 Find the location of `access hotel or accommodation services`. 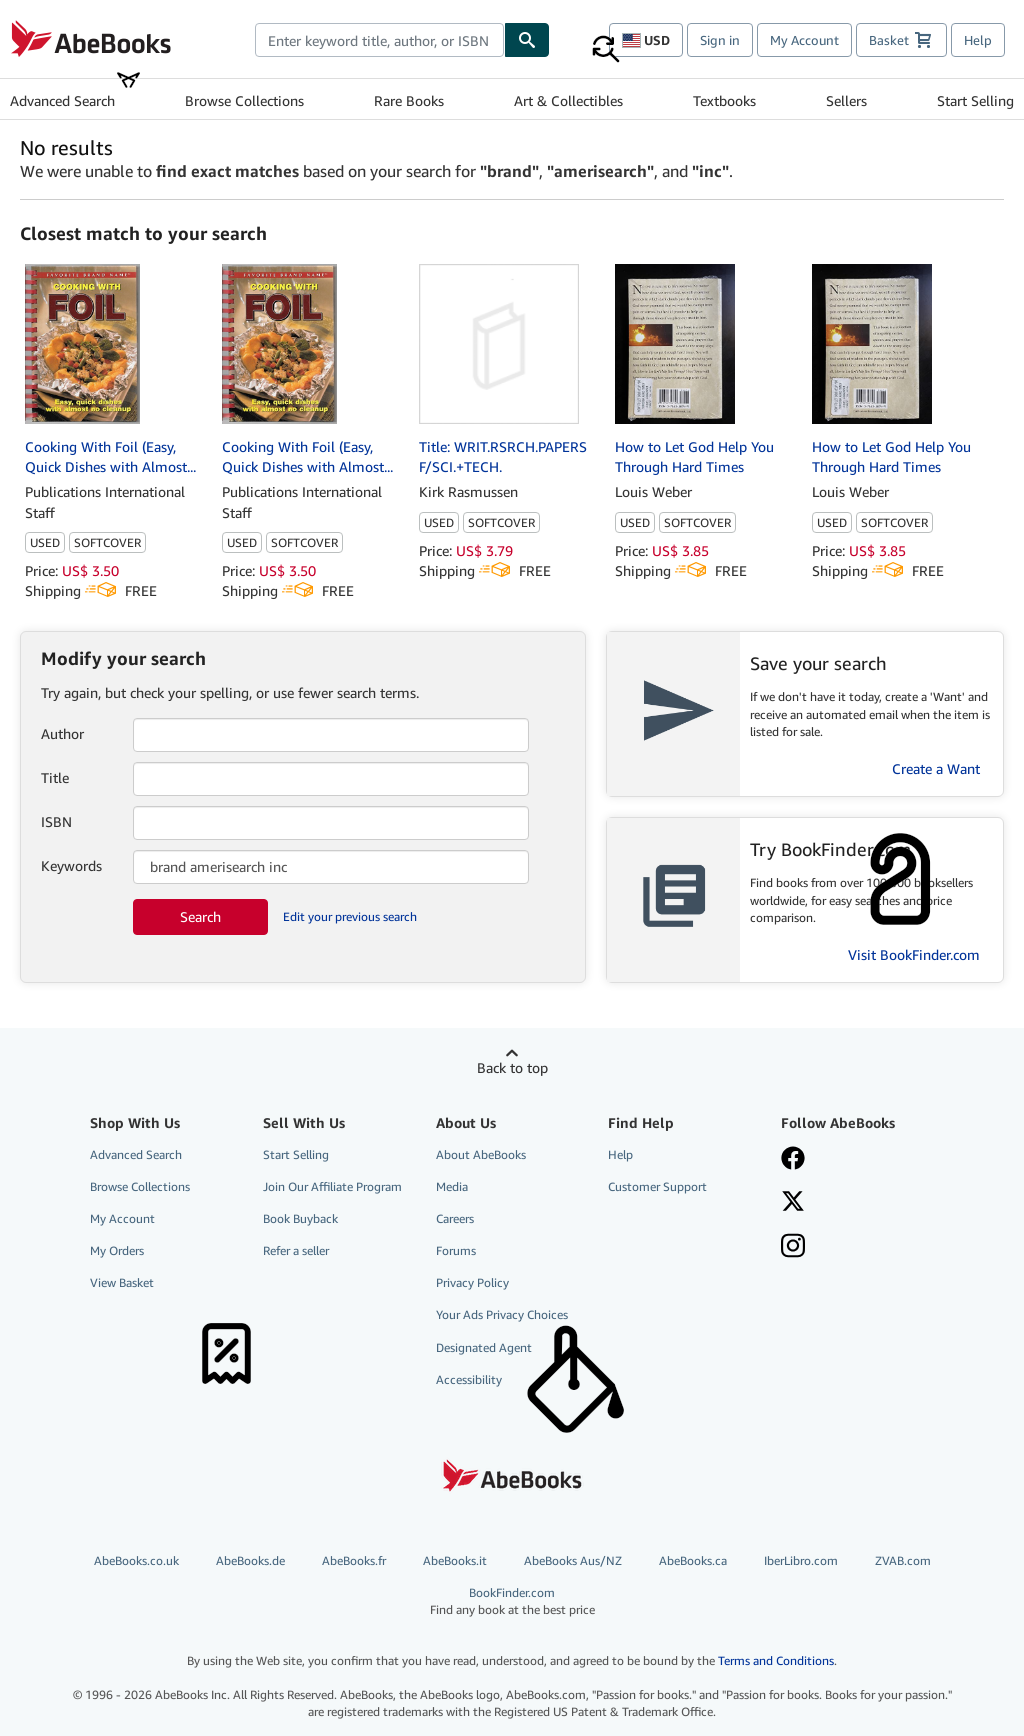

access hotel or accommodation services is located at coordinates (898, 879).